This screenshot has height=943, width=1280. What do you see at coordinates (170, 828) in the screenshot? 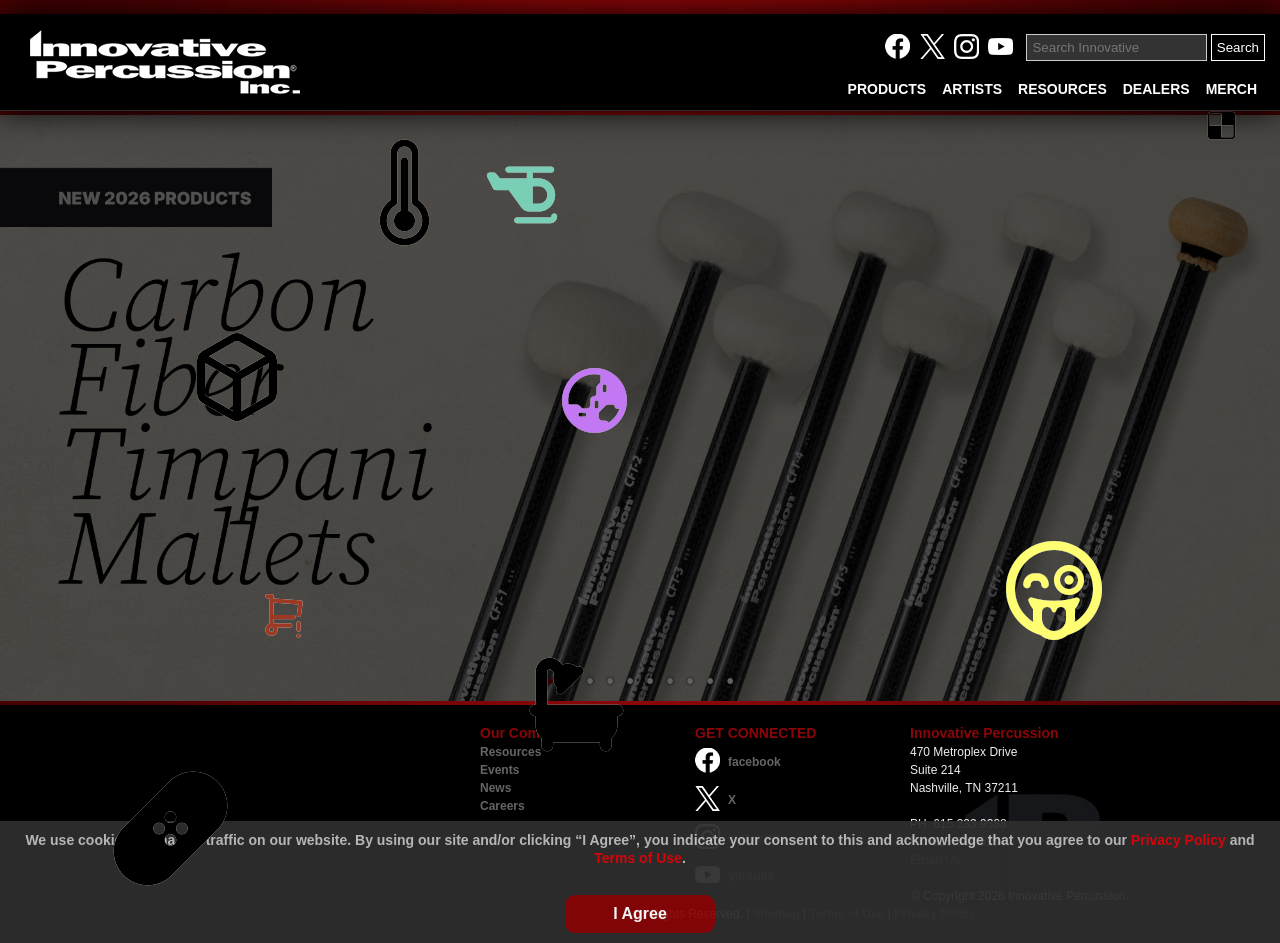
I see `access first aid or medical resources` at bounding box center [170, 828].